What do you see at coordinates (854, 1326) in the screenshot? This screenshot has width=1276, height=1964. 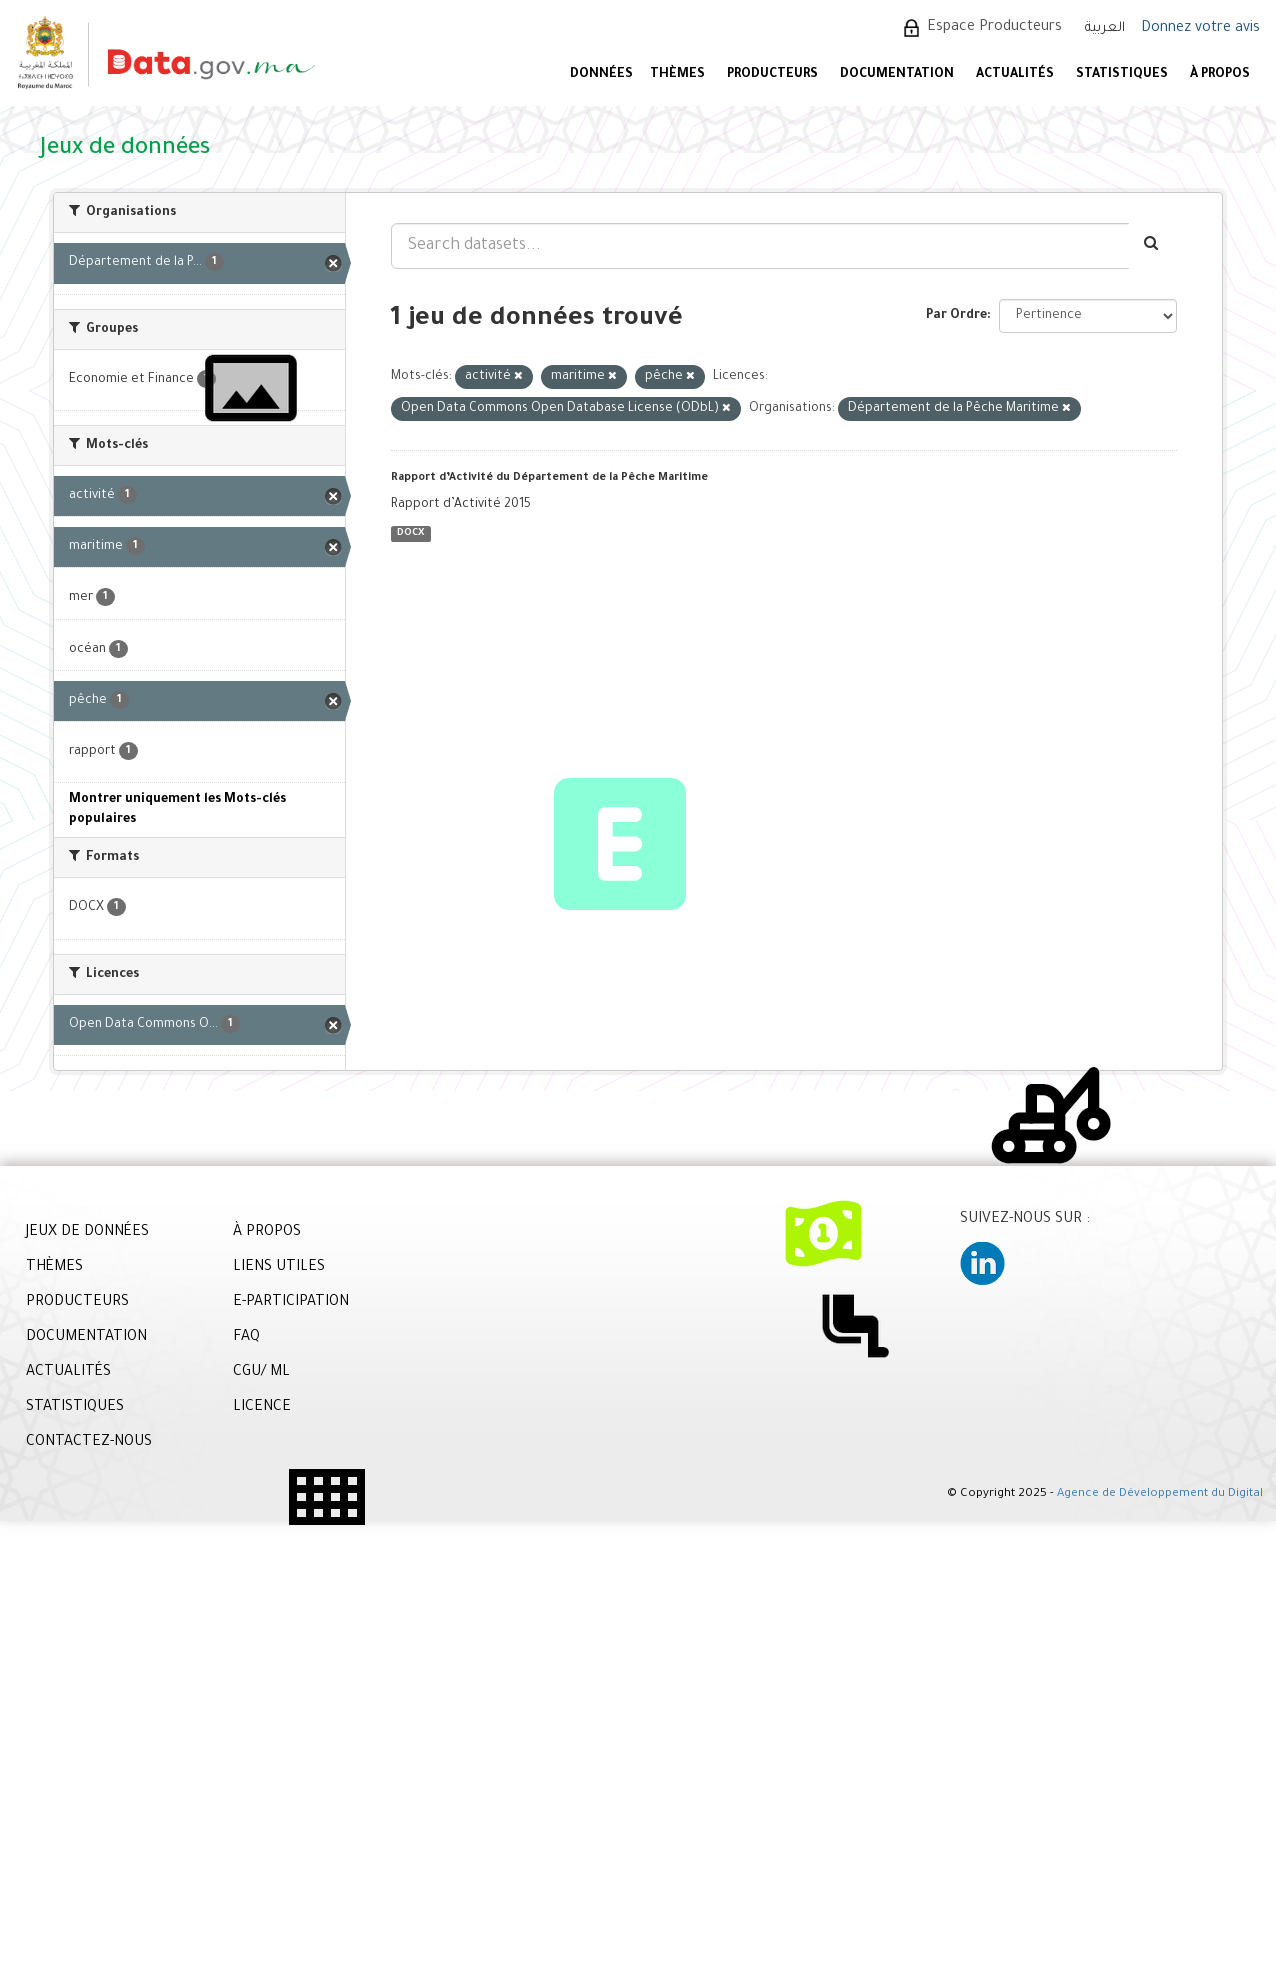 I see `standard legroom seat selection` at bounding box center [854, 1326].